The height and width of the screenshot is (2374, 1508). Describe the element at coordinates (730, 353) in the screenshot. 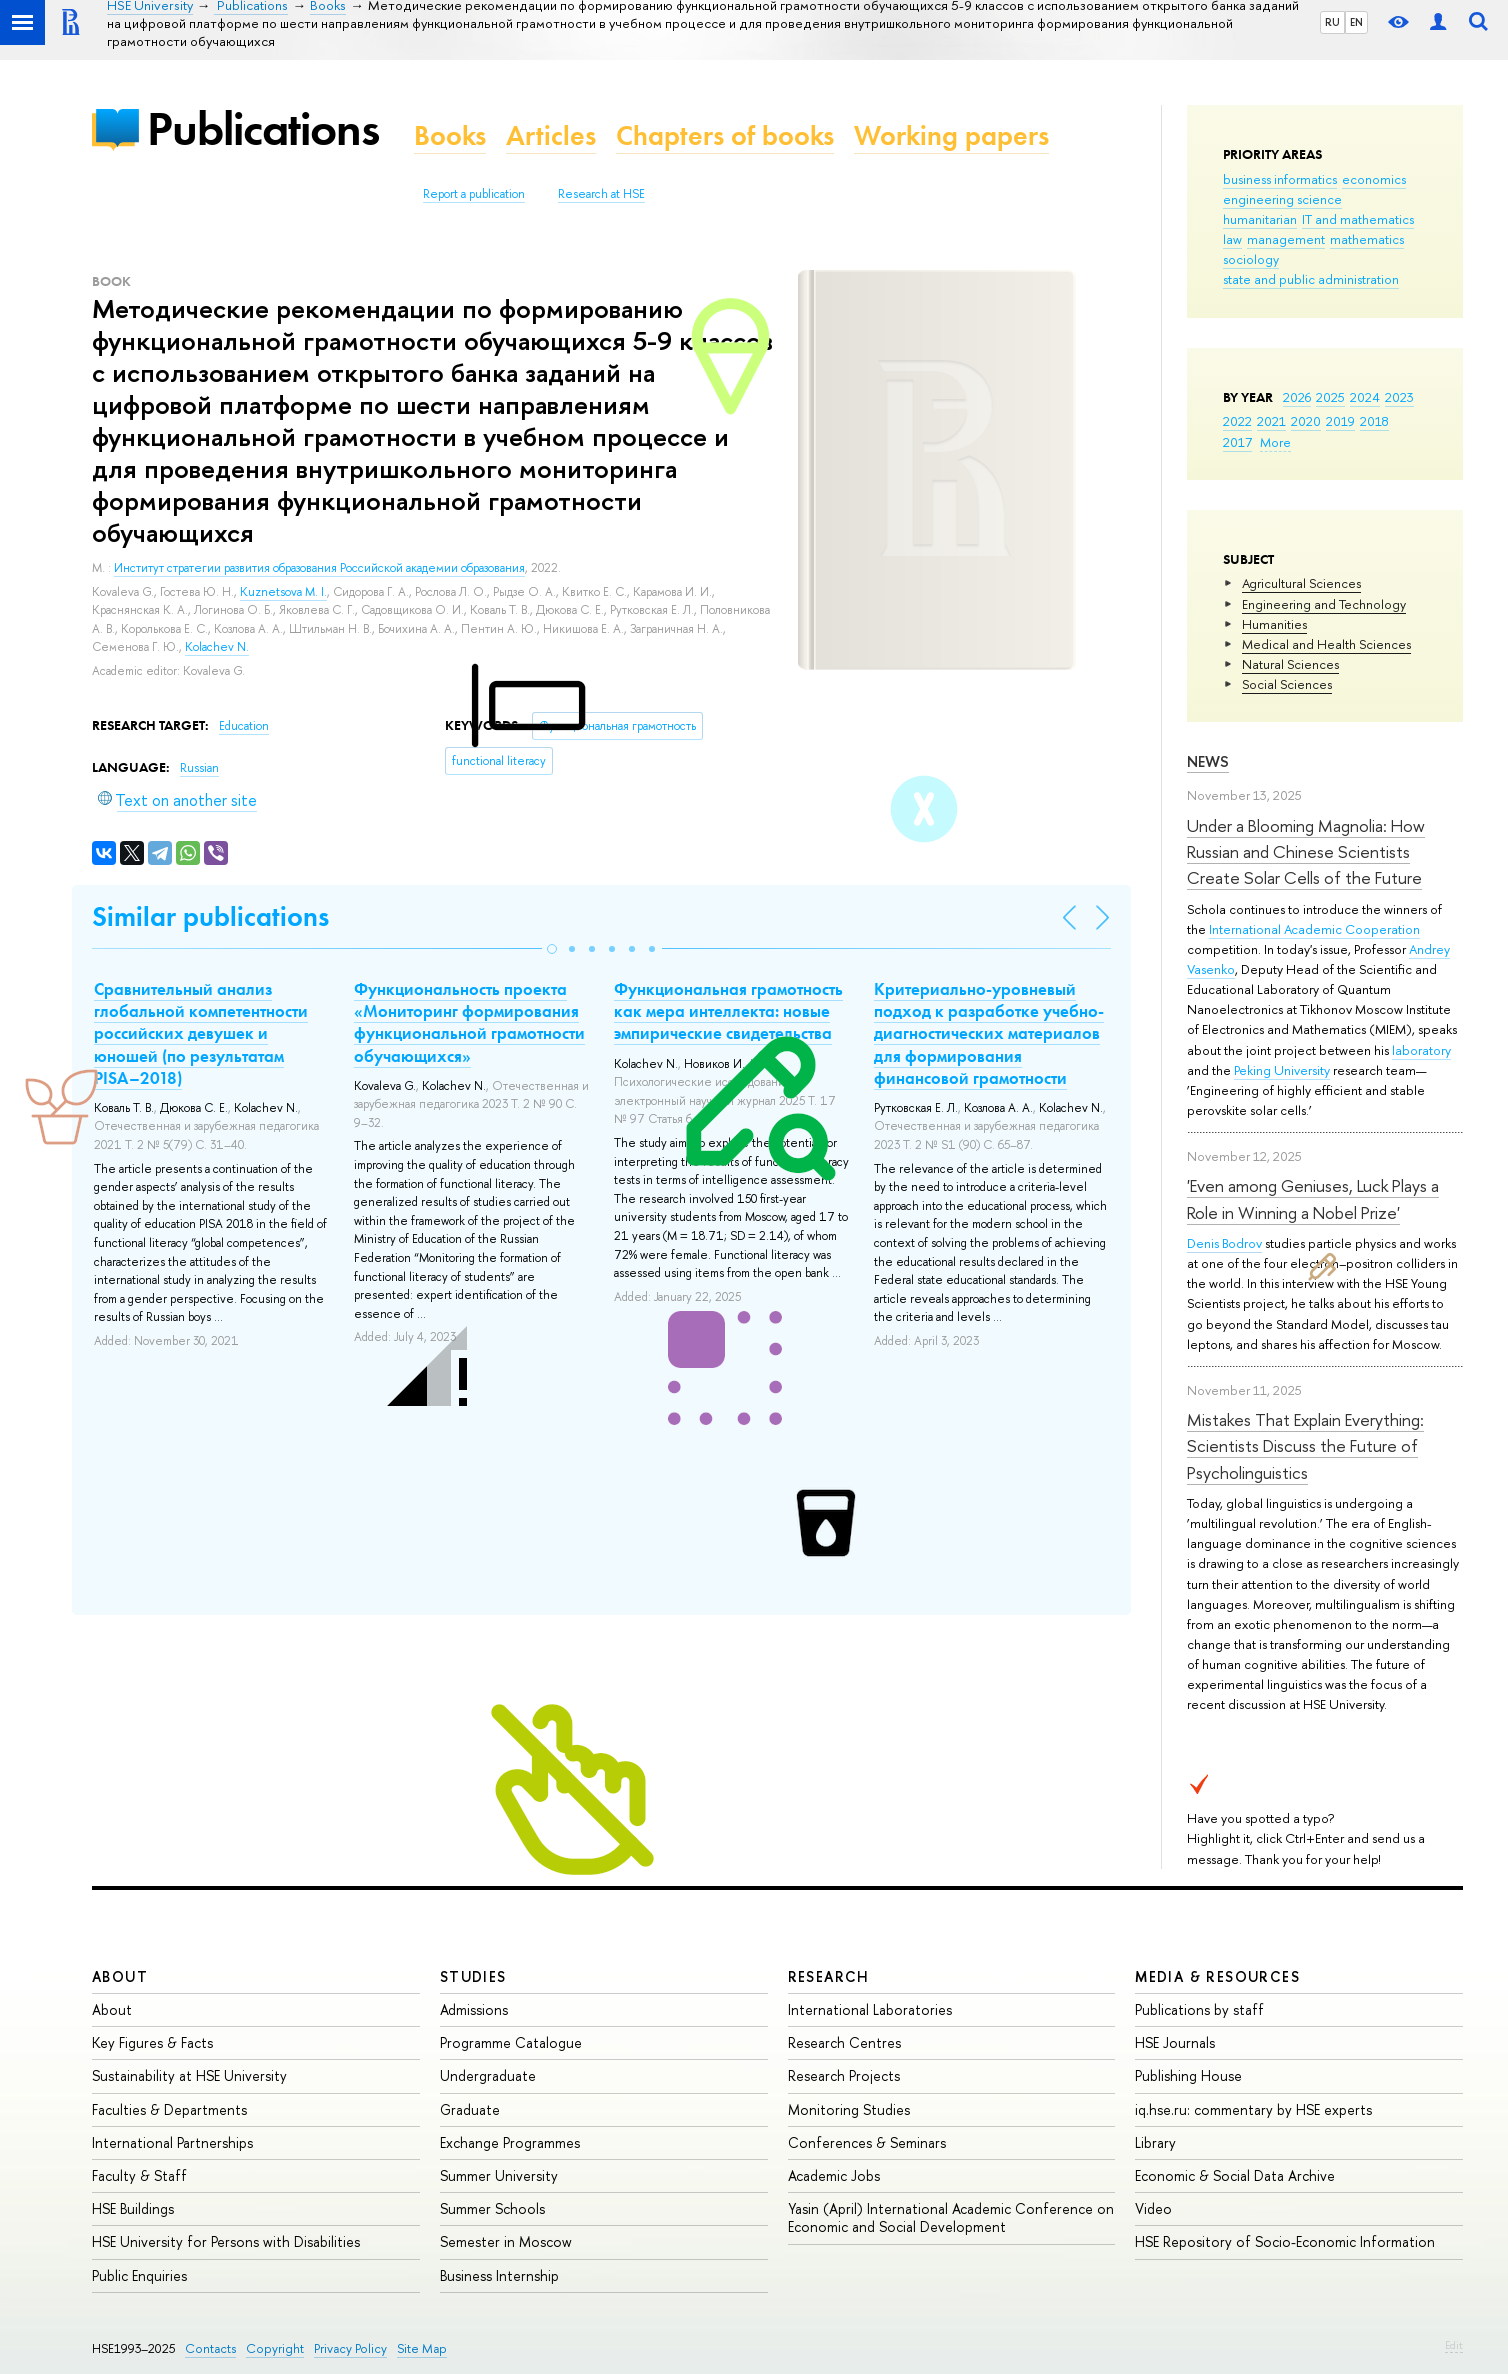

I see `browse dessert or ice cream options` at that location.